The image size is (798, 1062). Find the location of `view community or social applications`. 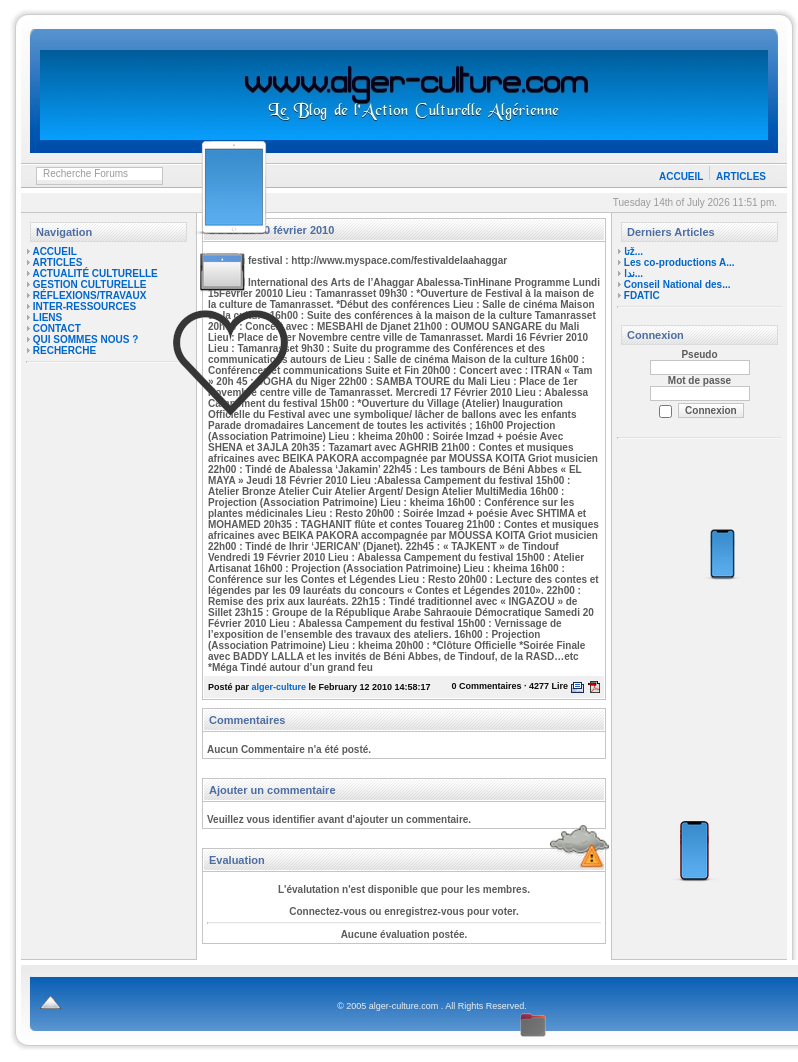

view community or social applications is located at coordinates (230, 361).